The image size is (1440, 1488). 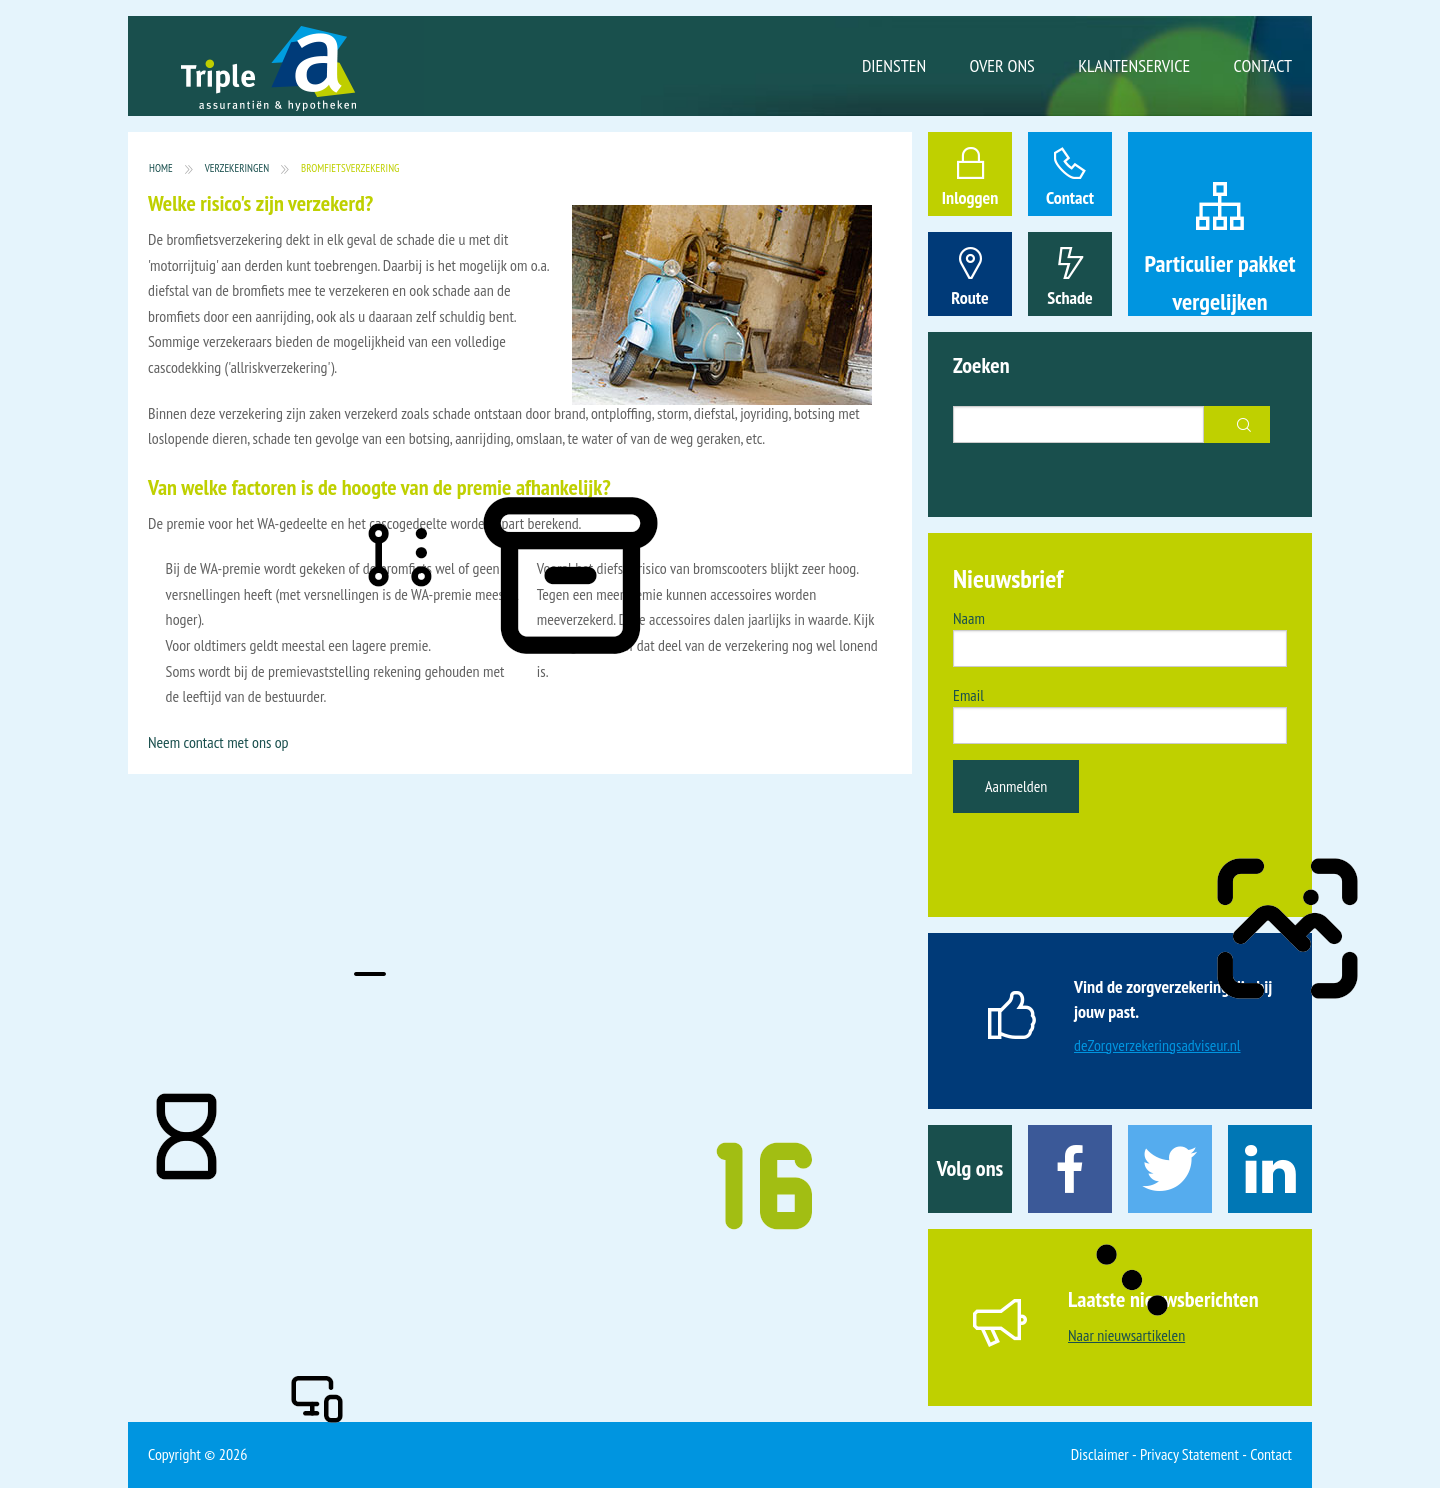 I want to click on switch between desktop and mobile view, so click(x=317, y=1397).